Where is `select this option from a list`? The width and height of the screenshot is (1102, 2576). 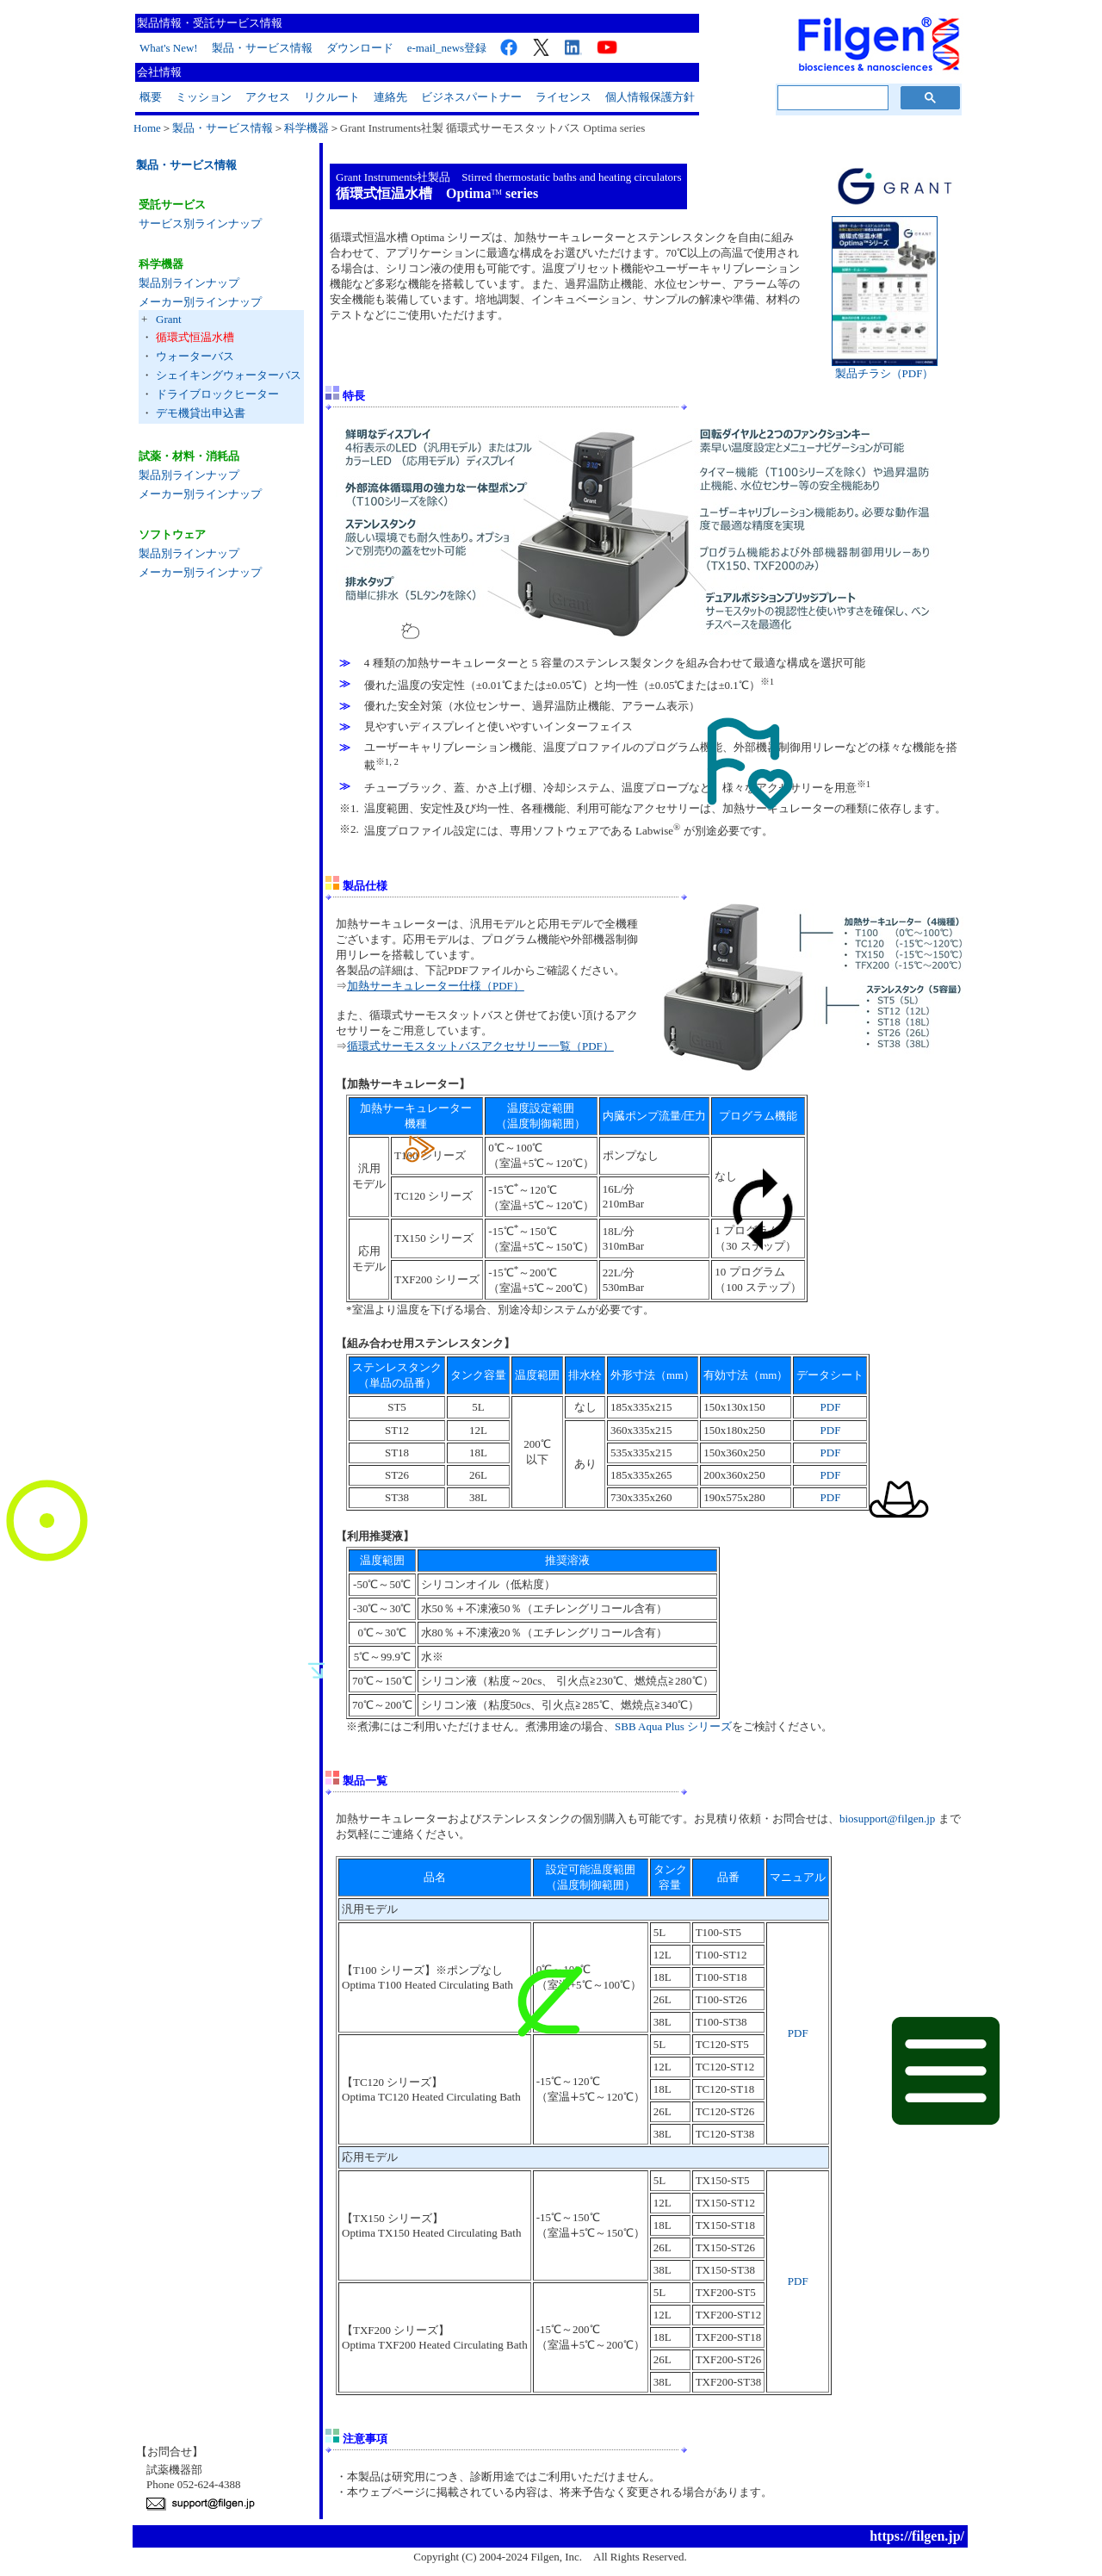 select this option from a list is located at coordinates (46, 1520).